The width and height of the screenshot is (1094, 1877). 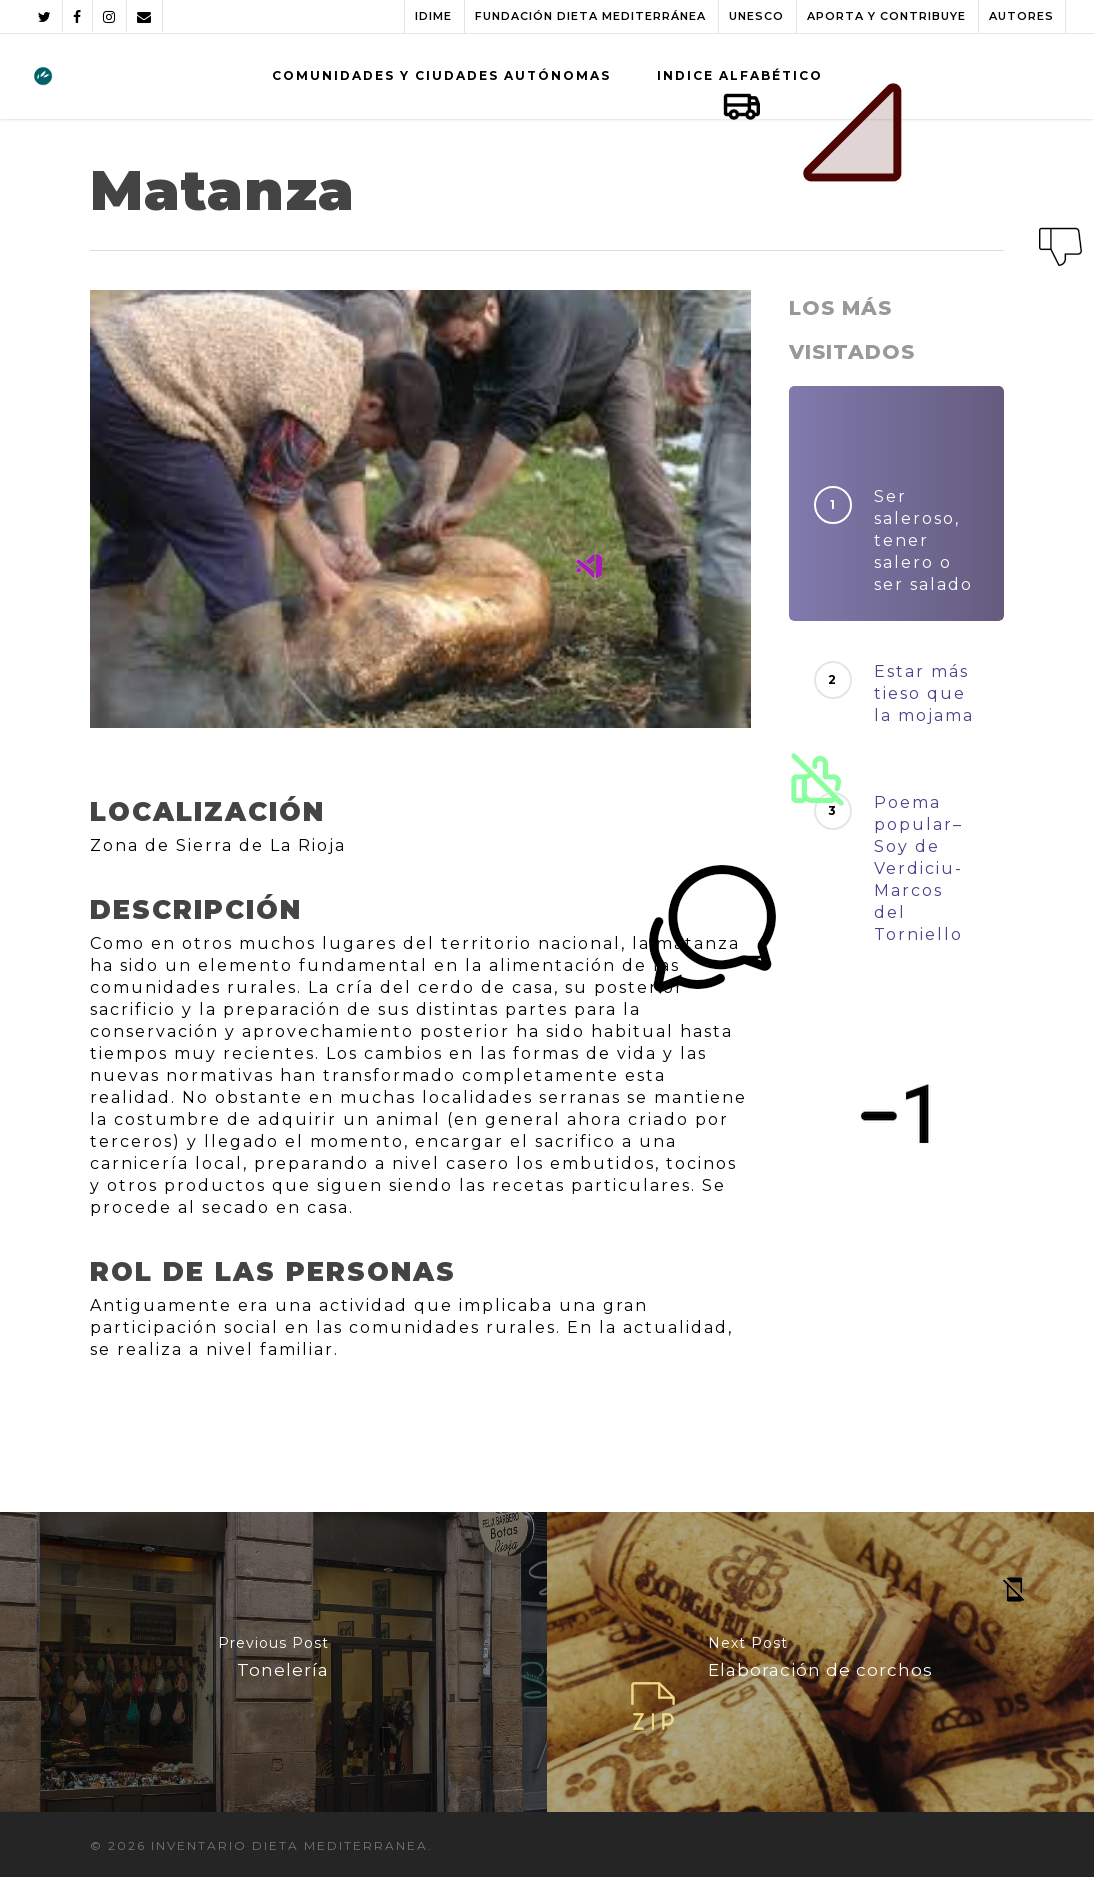 I want to click on track your delivery status, so click(x=741, y=105).